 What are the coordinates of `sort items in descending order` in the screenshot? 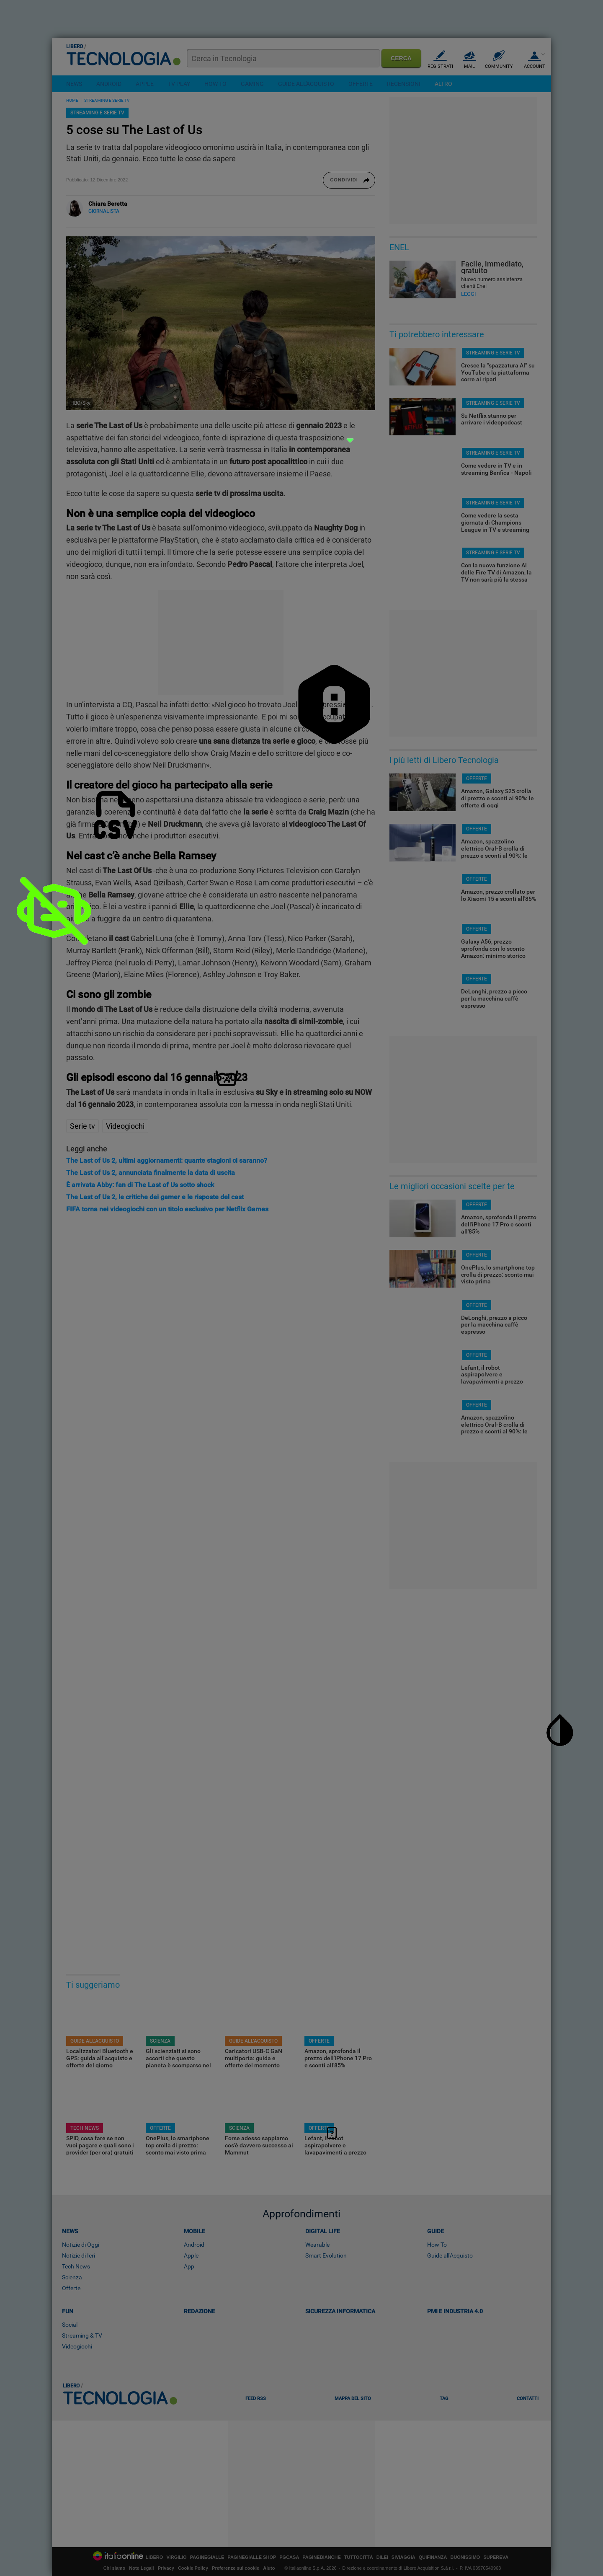 It's located at (350, 438).